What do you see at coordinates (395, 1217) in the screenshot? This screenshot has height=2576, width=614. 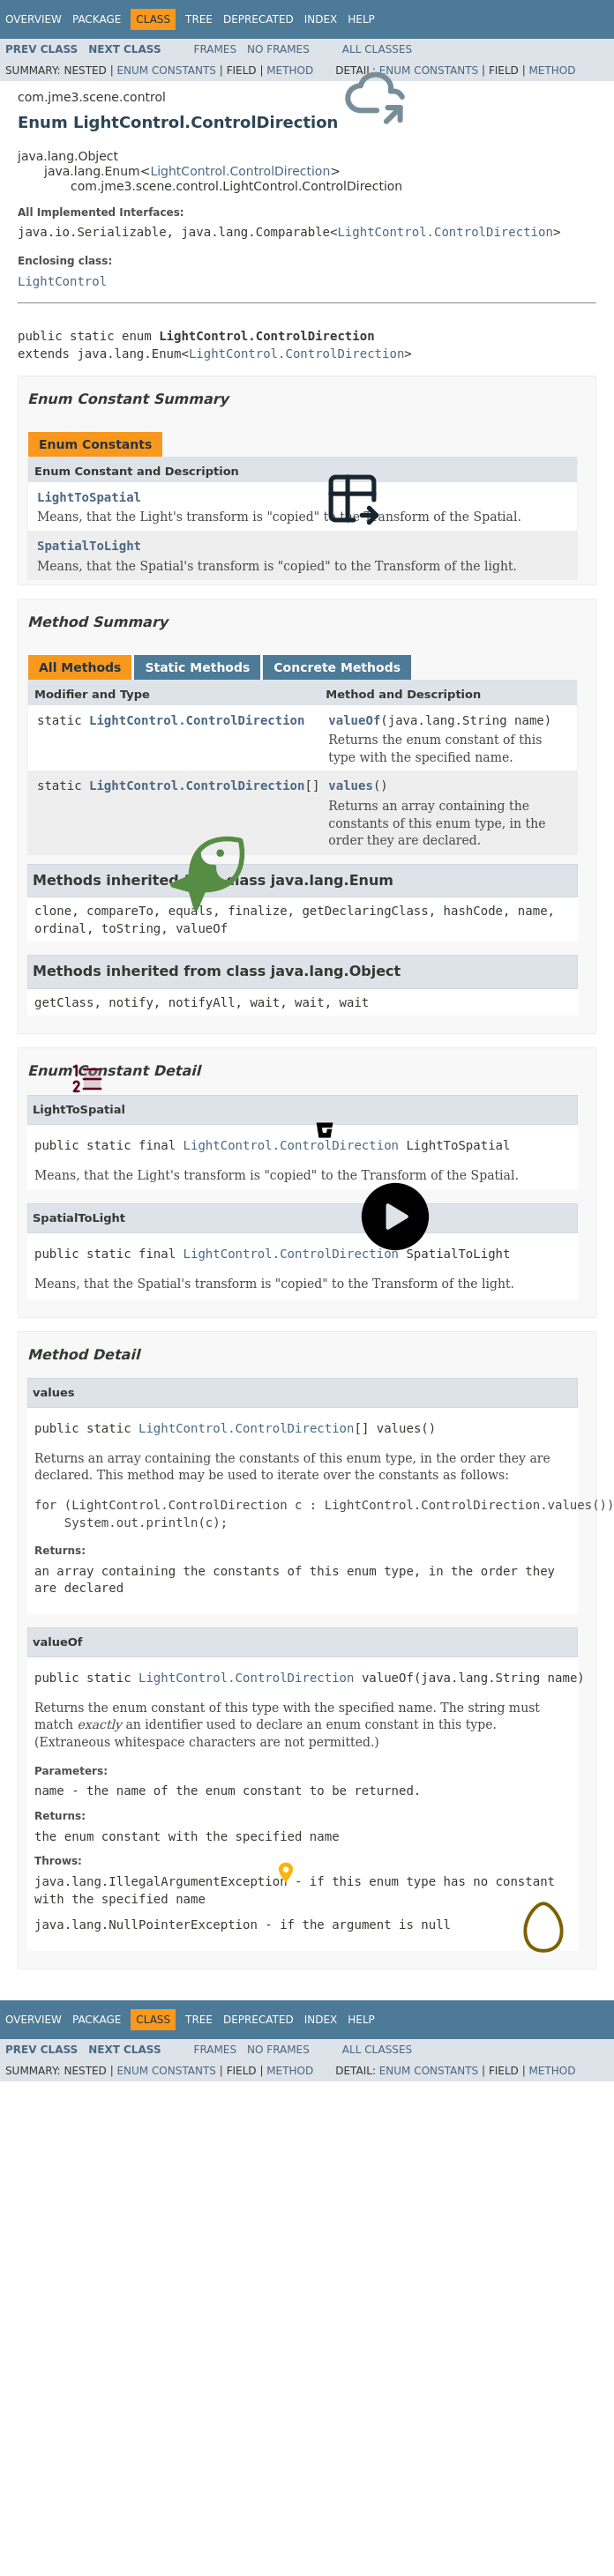 I see `play media or video content` at bounding box center [395, 1217].